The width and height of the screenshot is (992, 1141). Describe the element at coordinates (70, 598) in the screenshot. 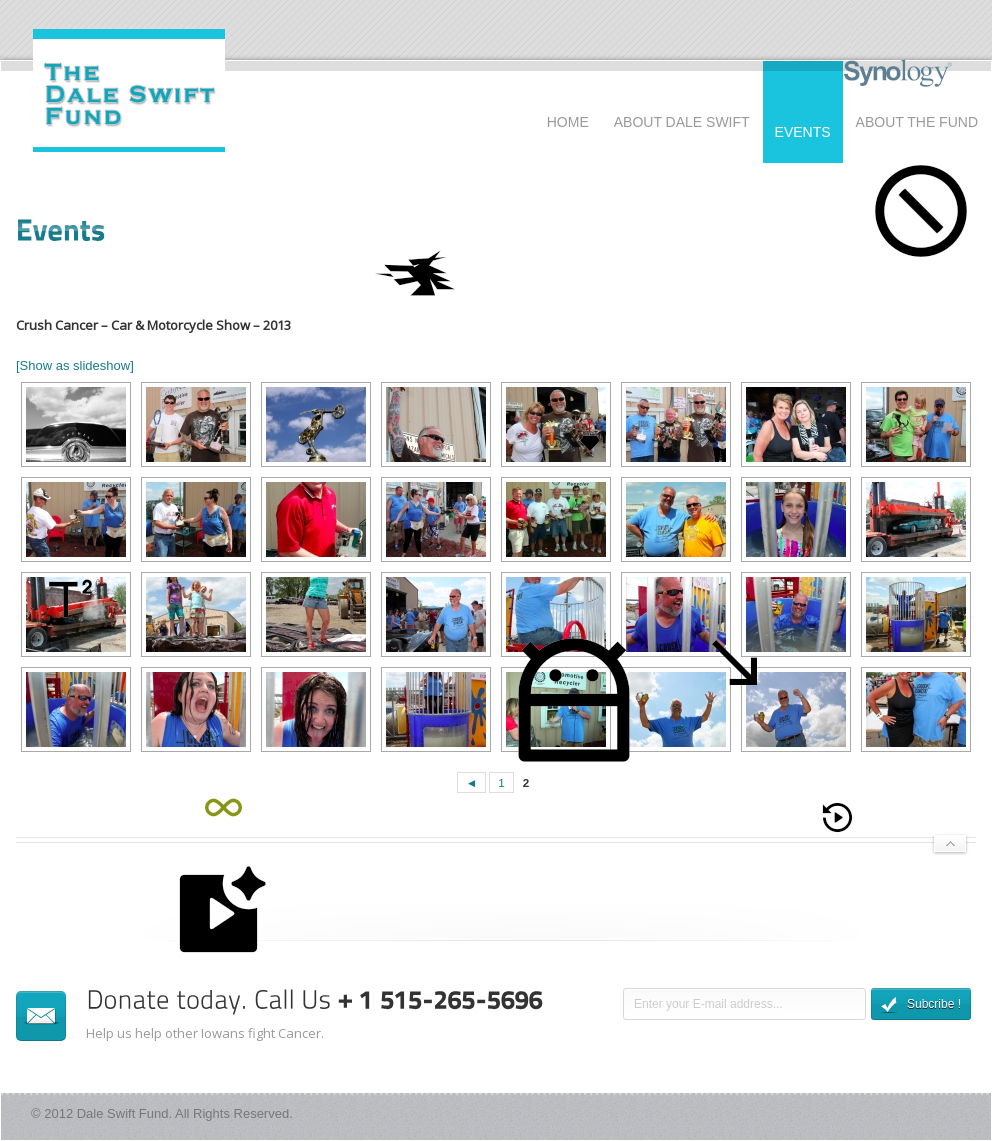

I see `format text as superscript` at that location.